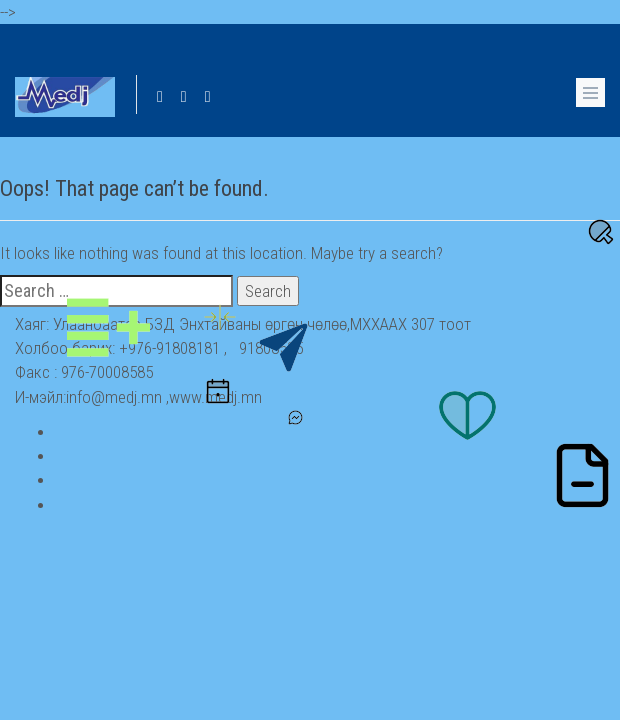 Image resolution: width=620 pixels, height=720 pixels. I want to click on calendar event or reminder indicator, so click(218, 392).